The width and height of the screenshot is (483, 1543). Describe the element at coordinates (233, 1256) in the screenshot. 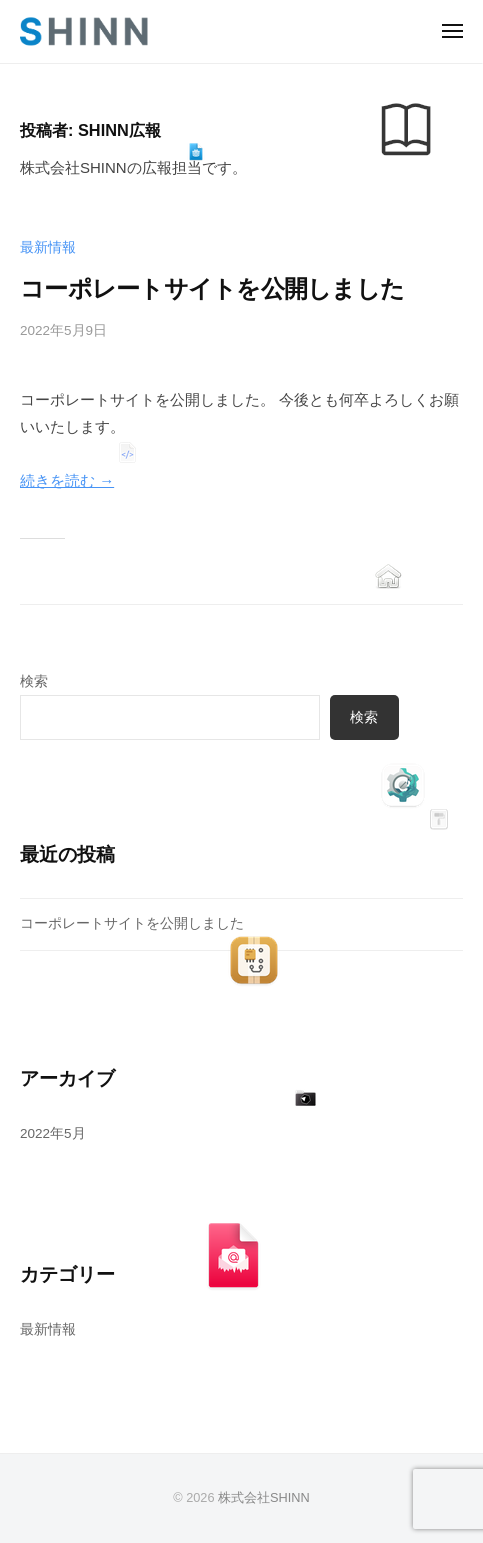

I see `a partially downloaded or incomplete email message file` at that location.